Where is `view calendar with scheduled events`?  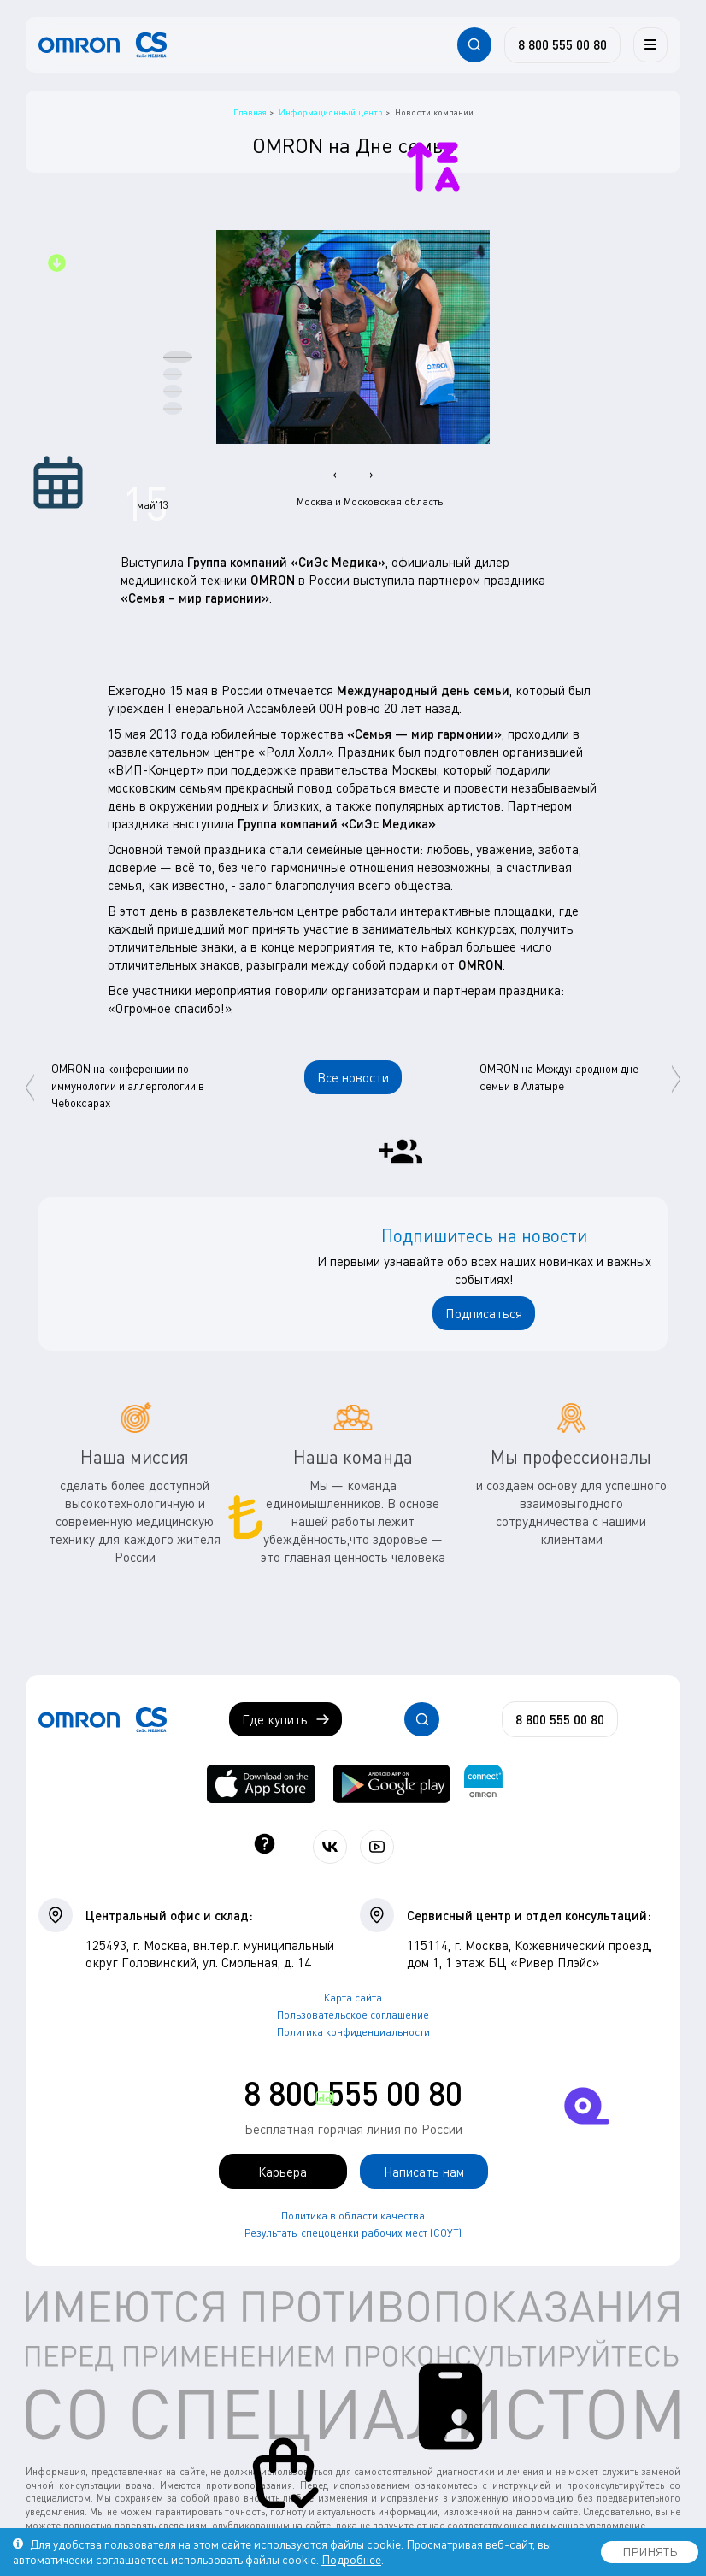
view calendar with scheduled events is located at coordinates (58, 484).